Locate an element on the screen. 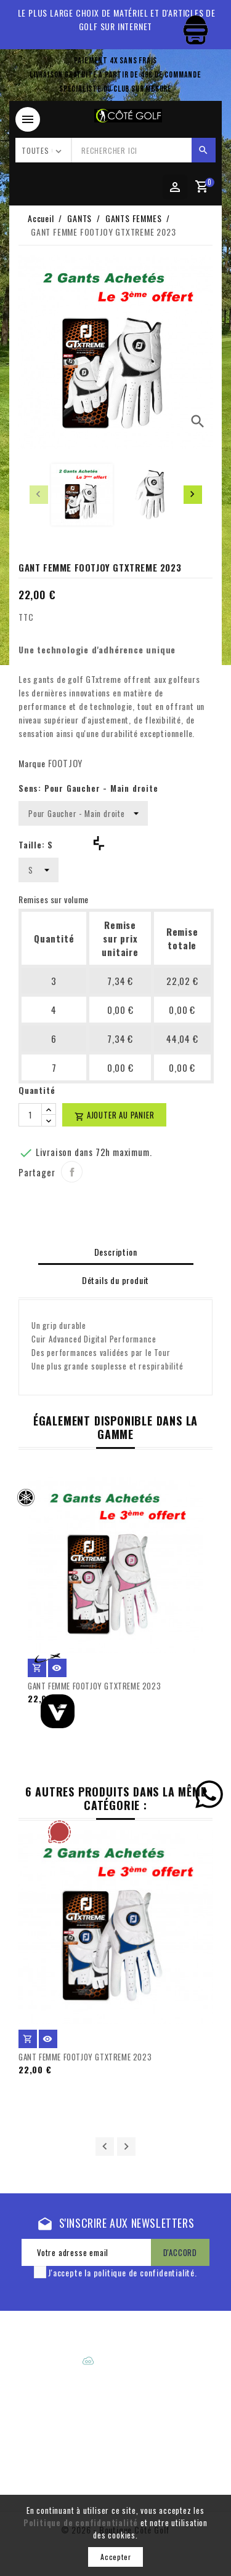 The width and height of the screenshot is (231, 2576). verdaccio private npm registry logo is located at coordinates (57, 1711).